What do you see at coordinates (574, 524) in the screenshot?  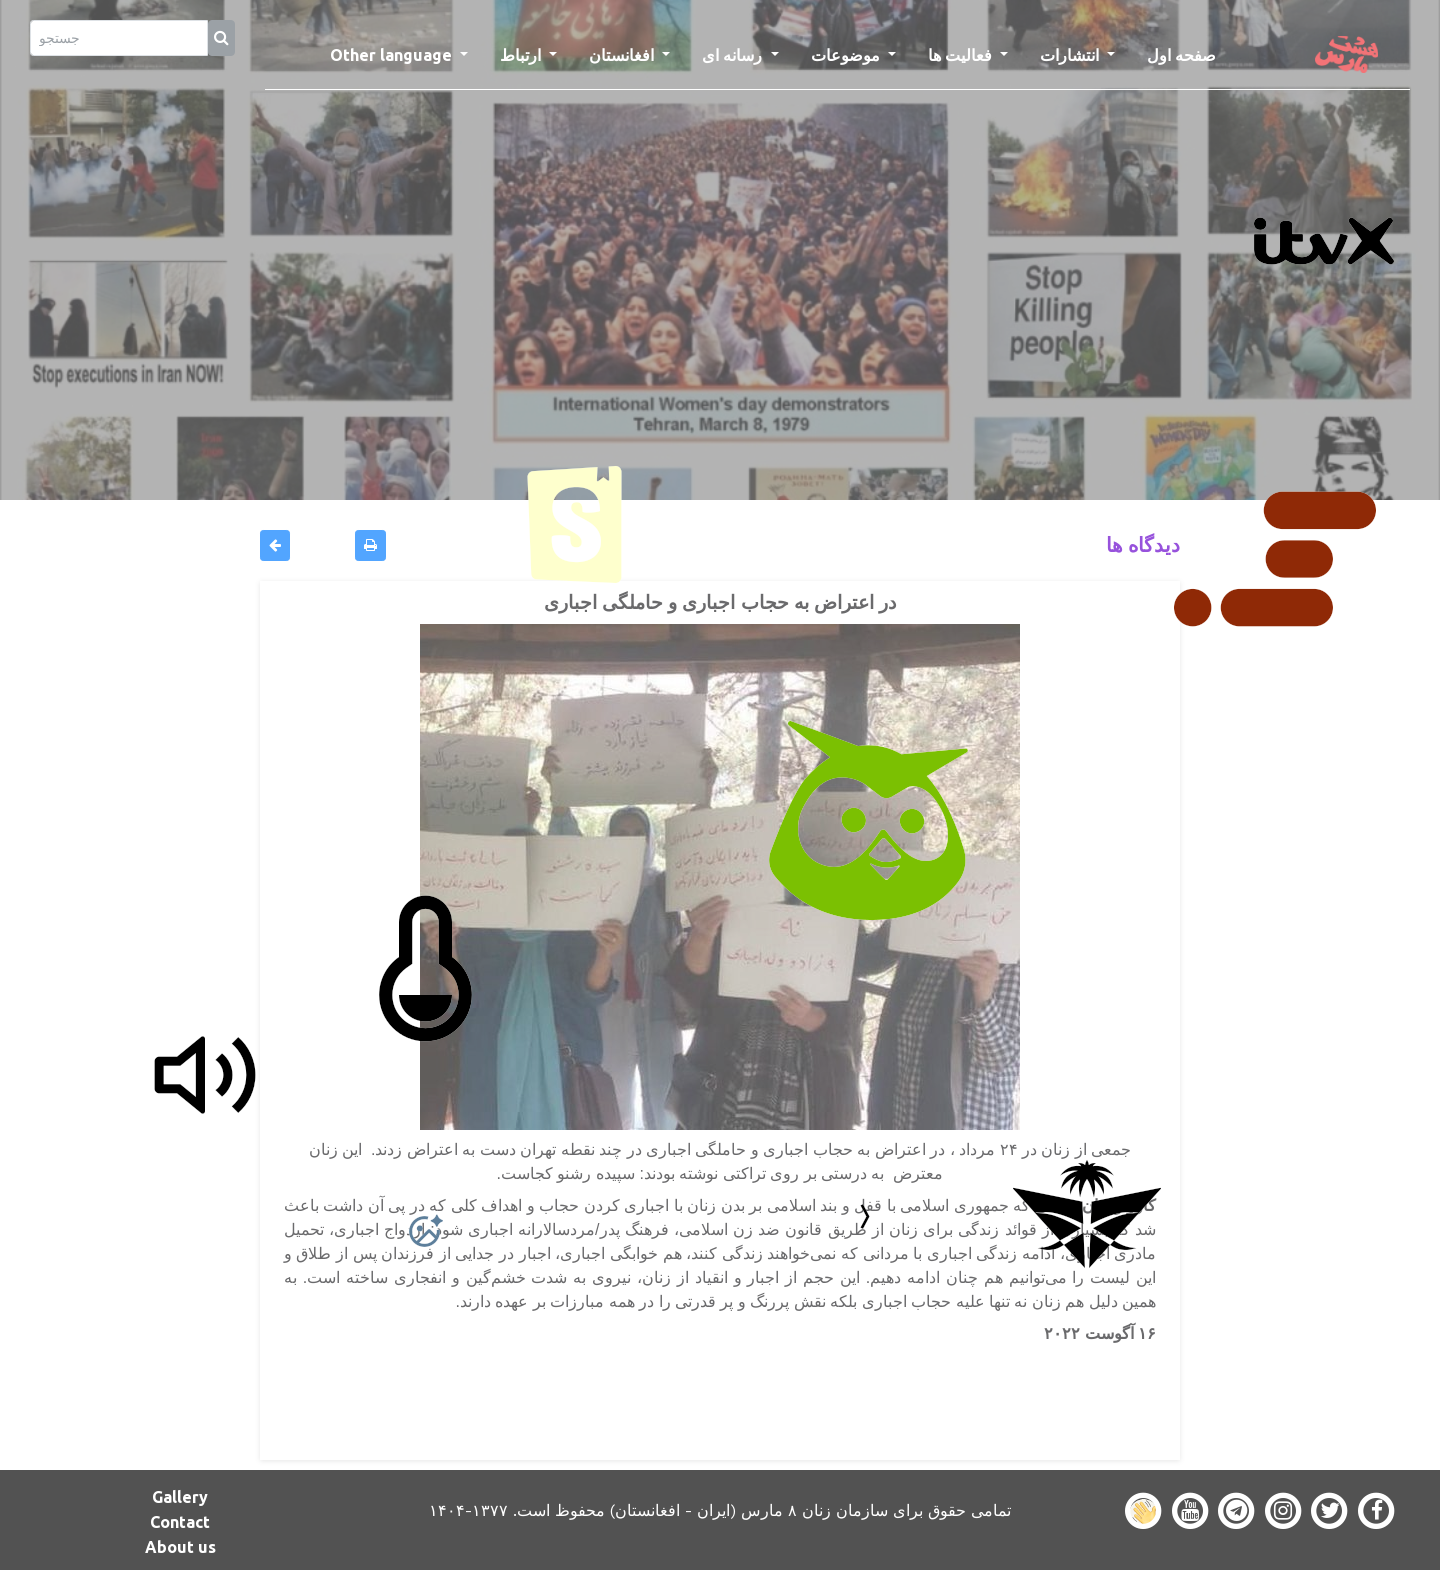 I see `open Storybook component library` at bounding box center [574, 524].